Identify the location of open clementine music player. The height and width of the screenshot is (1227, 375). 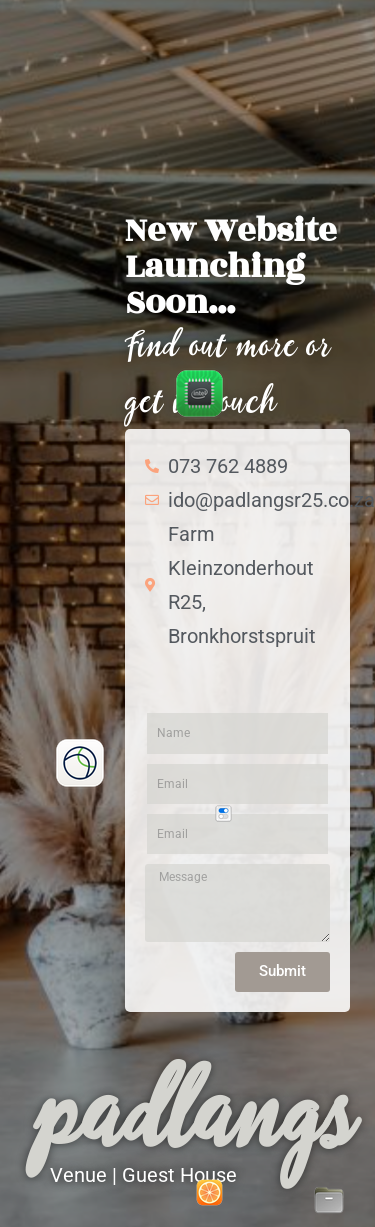
(209, 1192).